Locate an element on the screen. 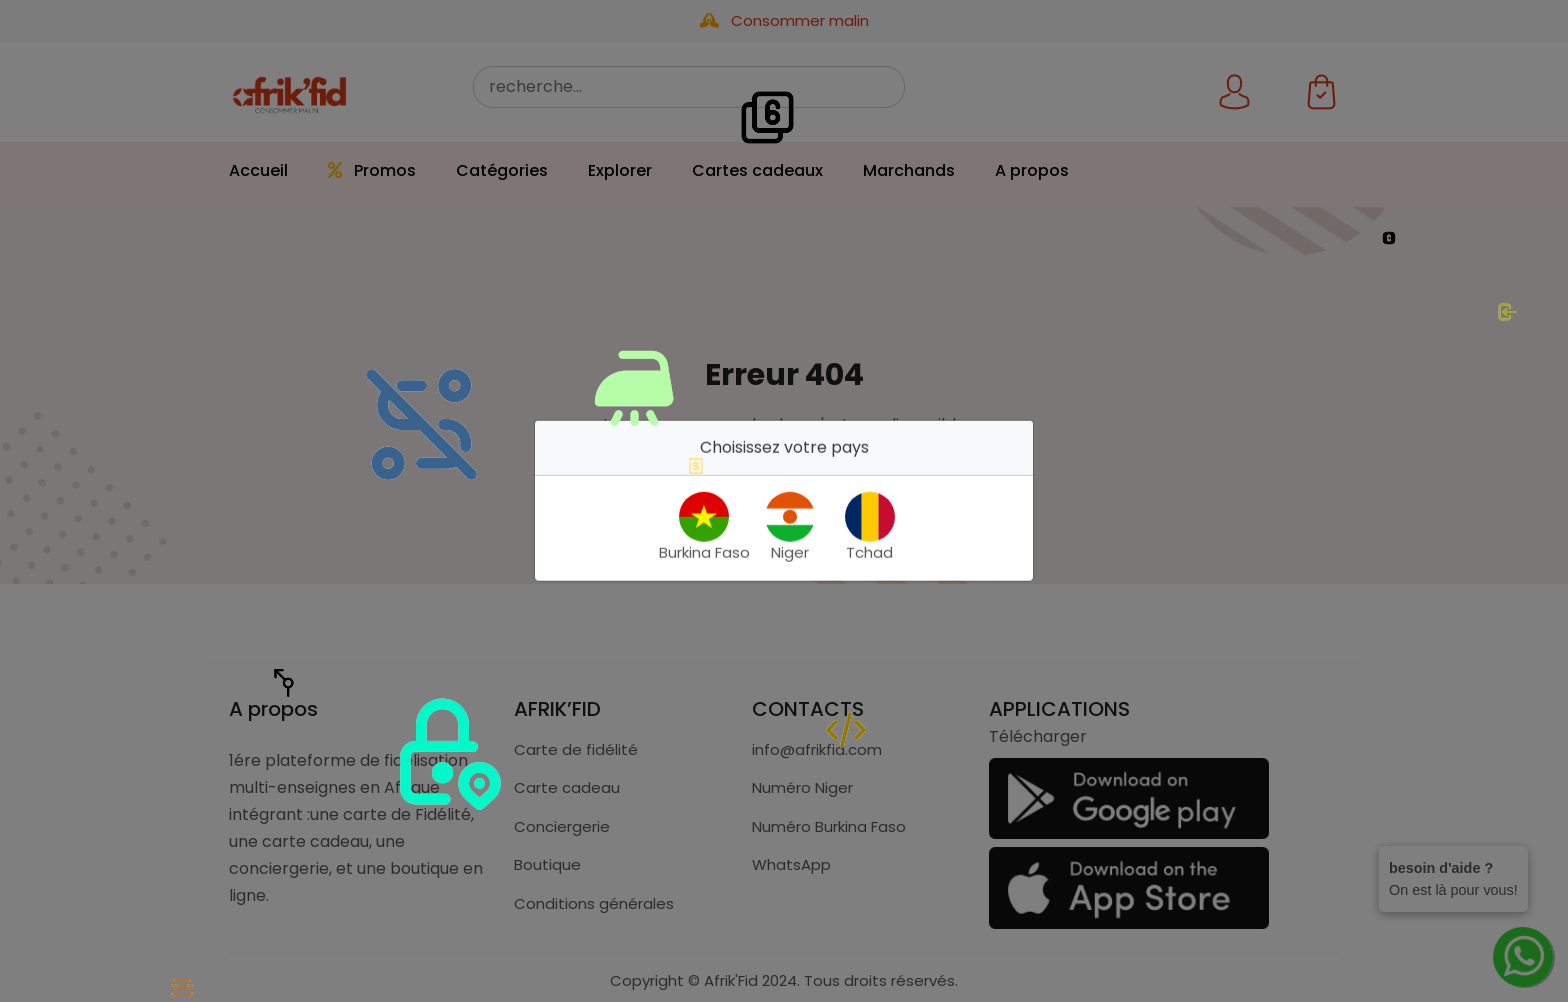 The image size is (1568, 1002). view item 6 in a collection or stack is located at coordinates (767, 117).